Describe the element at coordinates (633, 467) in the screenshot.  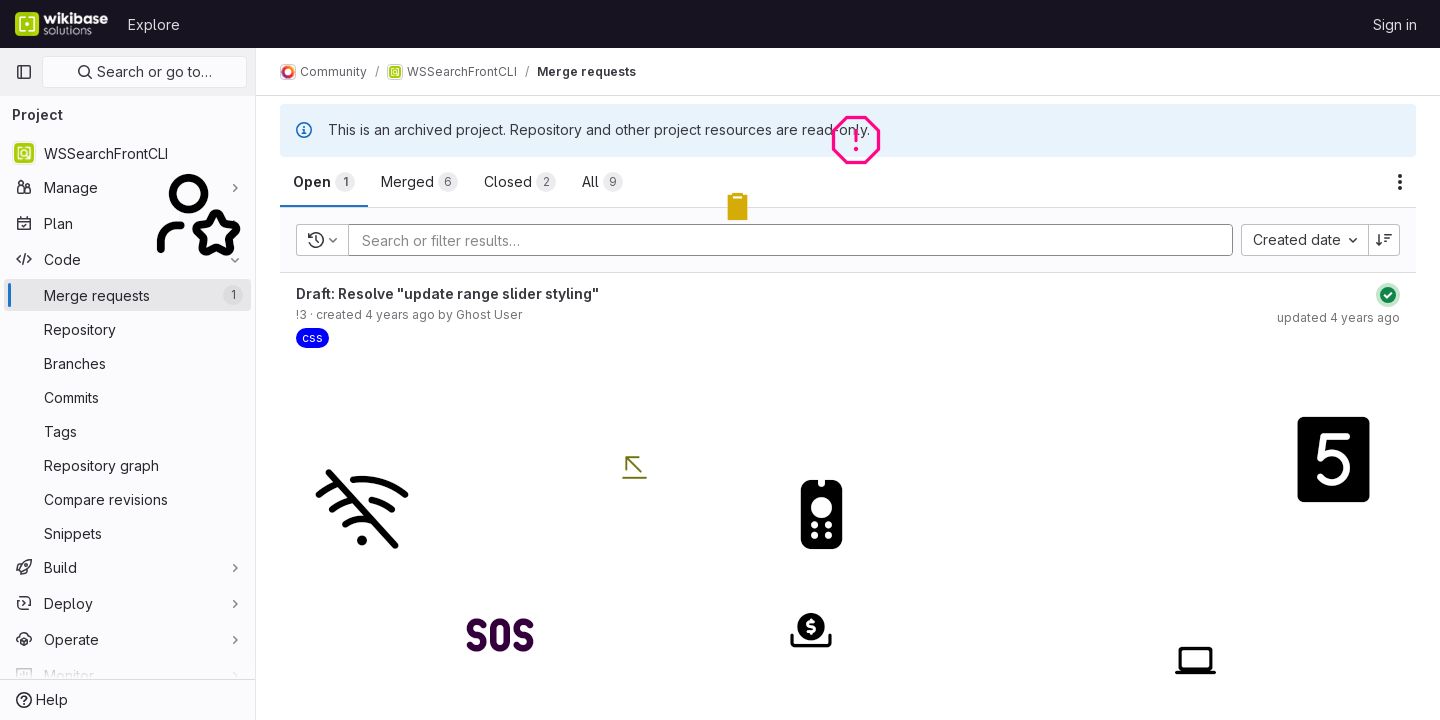
I see `move to top-left corner` at that location.